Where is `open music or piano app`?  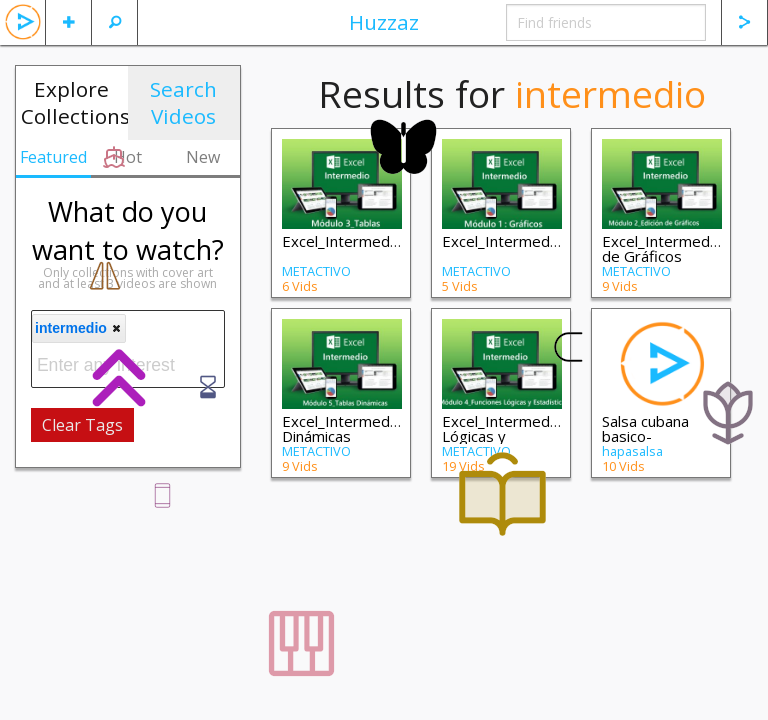
open music or piano app is located at coordinates (301, 643).